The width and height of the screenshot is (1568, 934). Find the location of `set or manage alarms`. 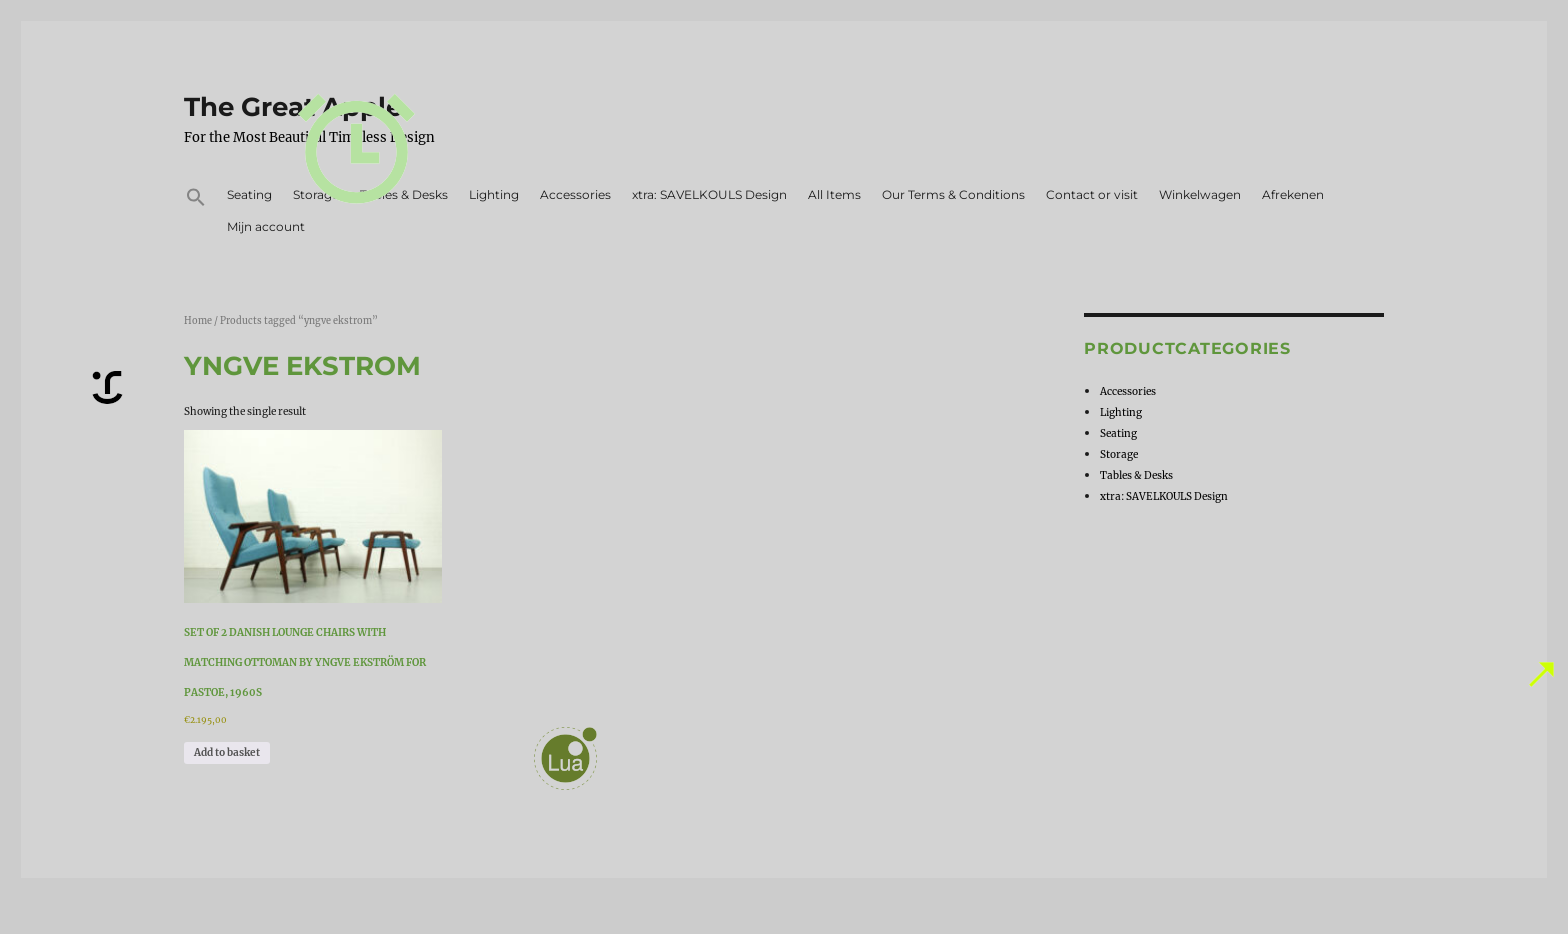

set or manage alarms is located at coordinates (356, 146).